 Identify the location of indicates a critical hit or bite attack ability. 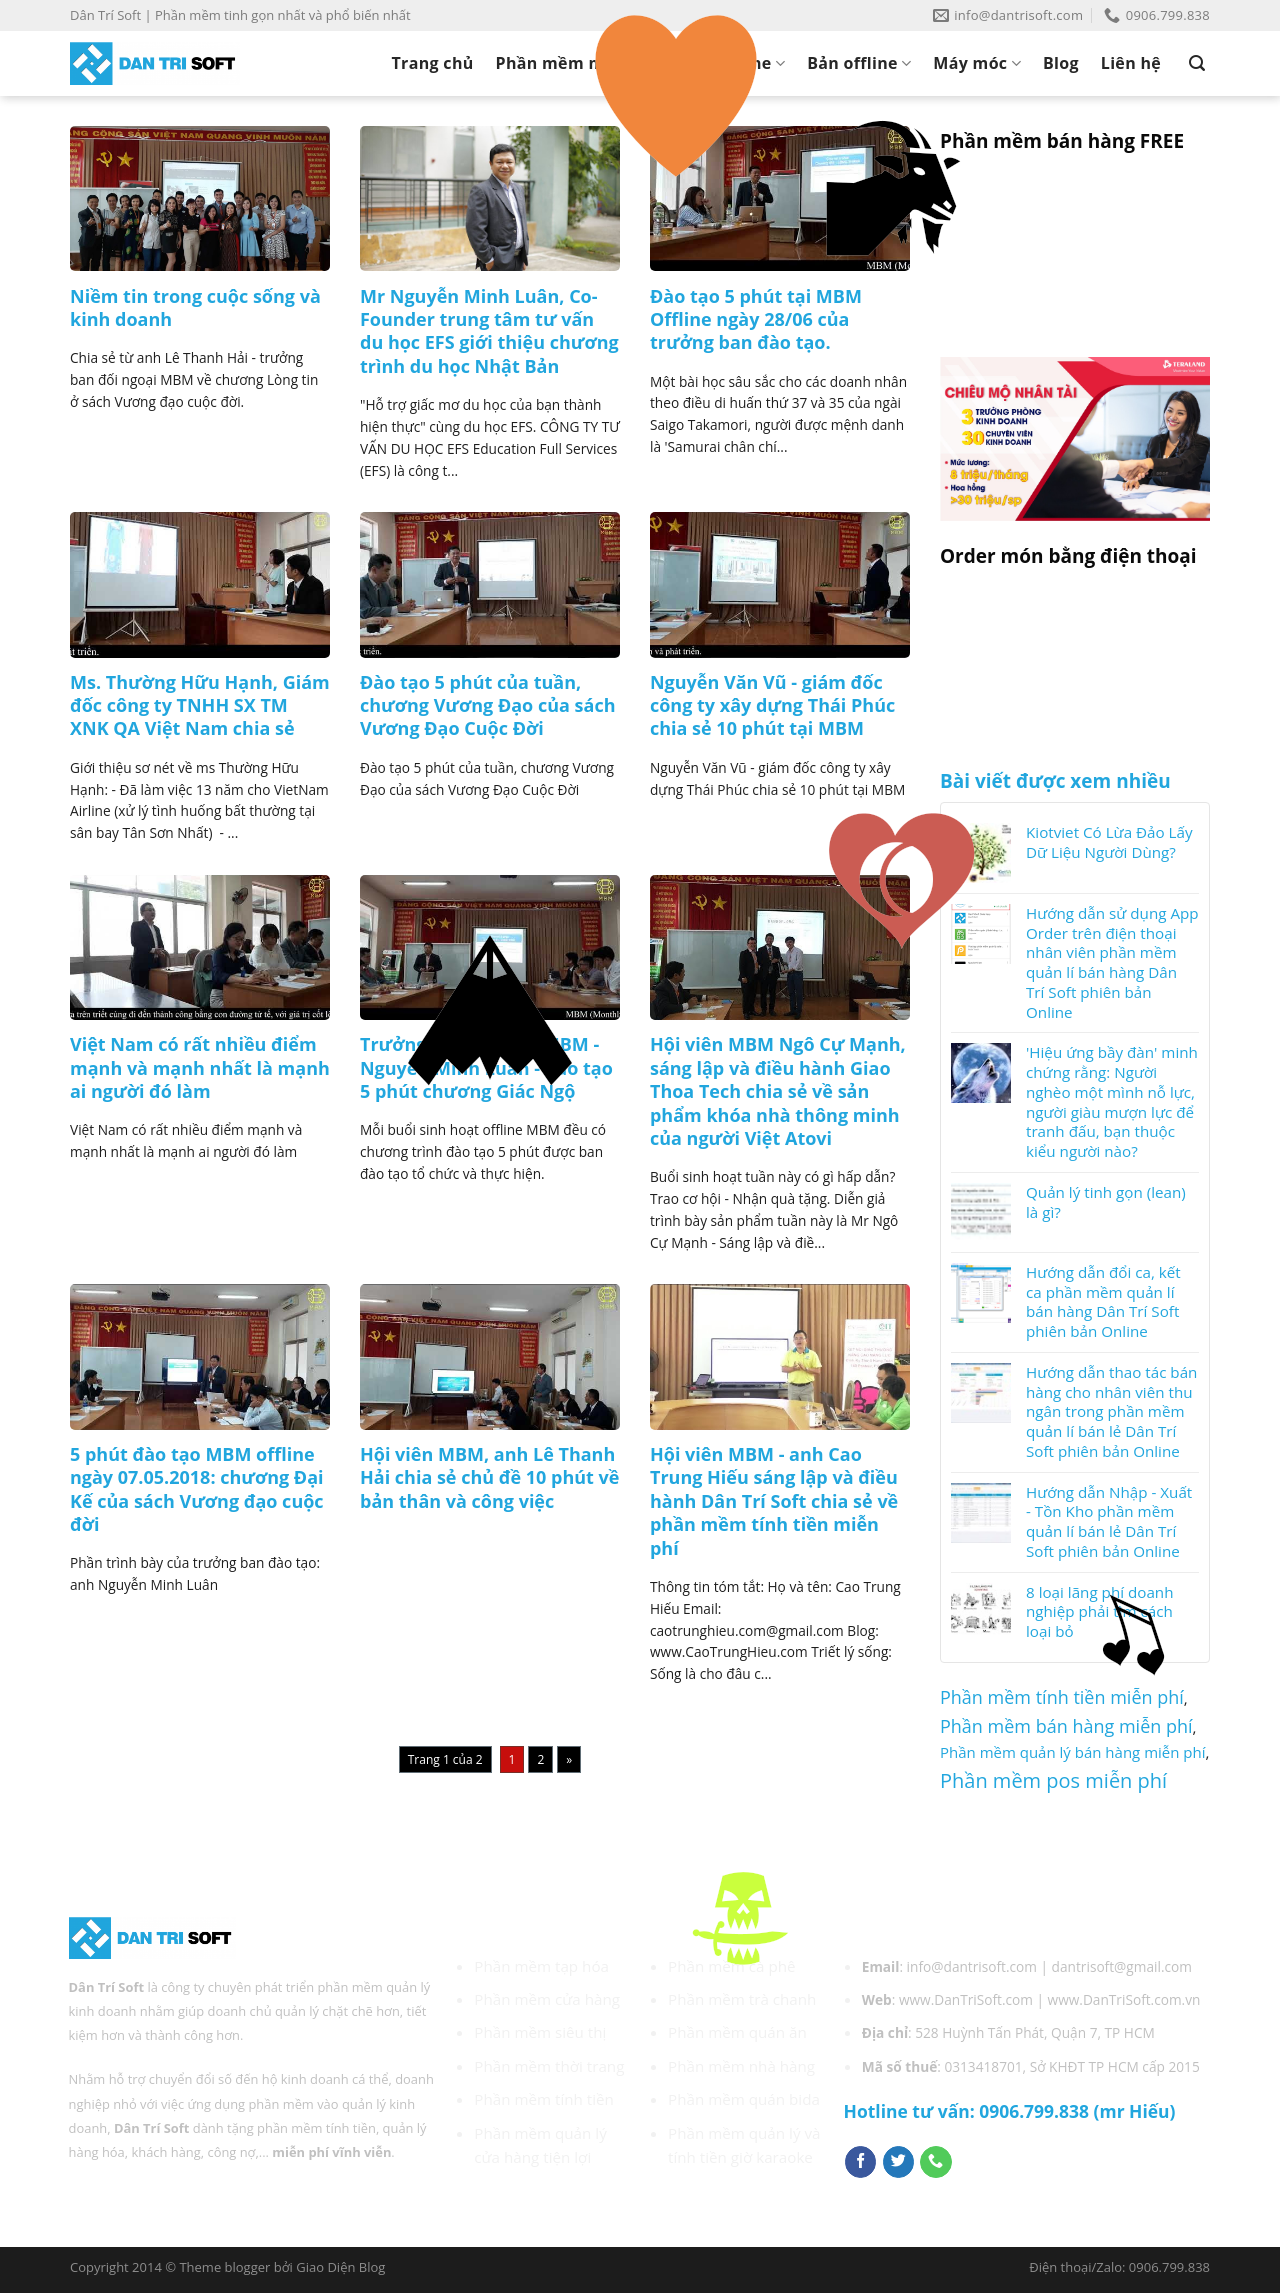
(740, 1919).